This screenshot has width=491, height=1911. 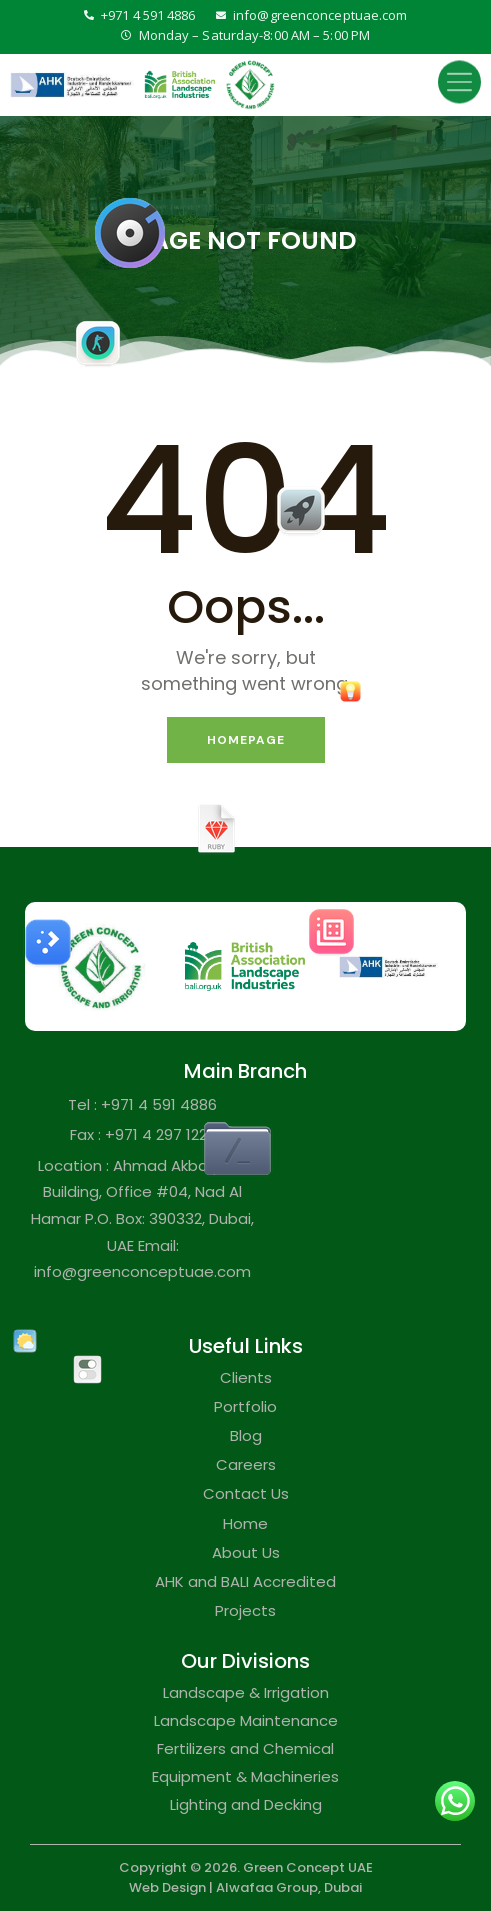 What do you see at coordinates (350, 691) in the screenshot?
I see `open redshift to adjust screen color temperature` at bounding box center [350, 691].